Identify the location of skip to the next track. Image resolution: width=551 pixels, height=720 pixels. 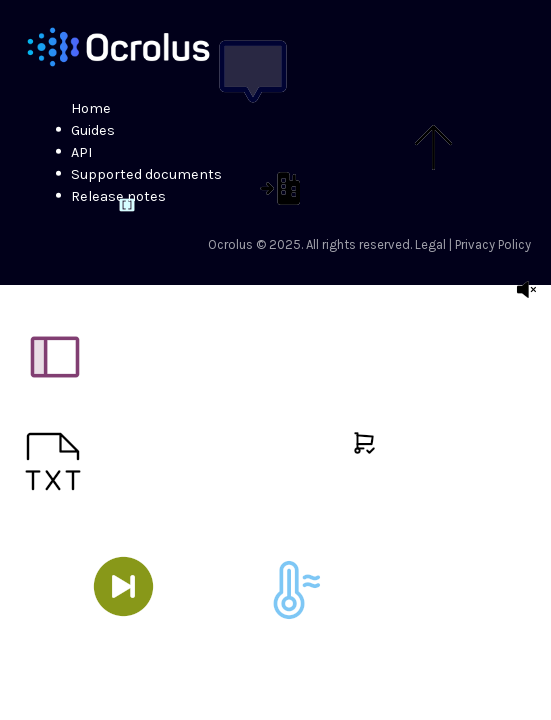
(123, 586).